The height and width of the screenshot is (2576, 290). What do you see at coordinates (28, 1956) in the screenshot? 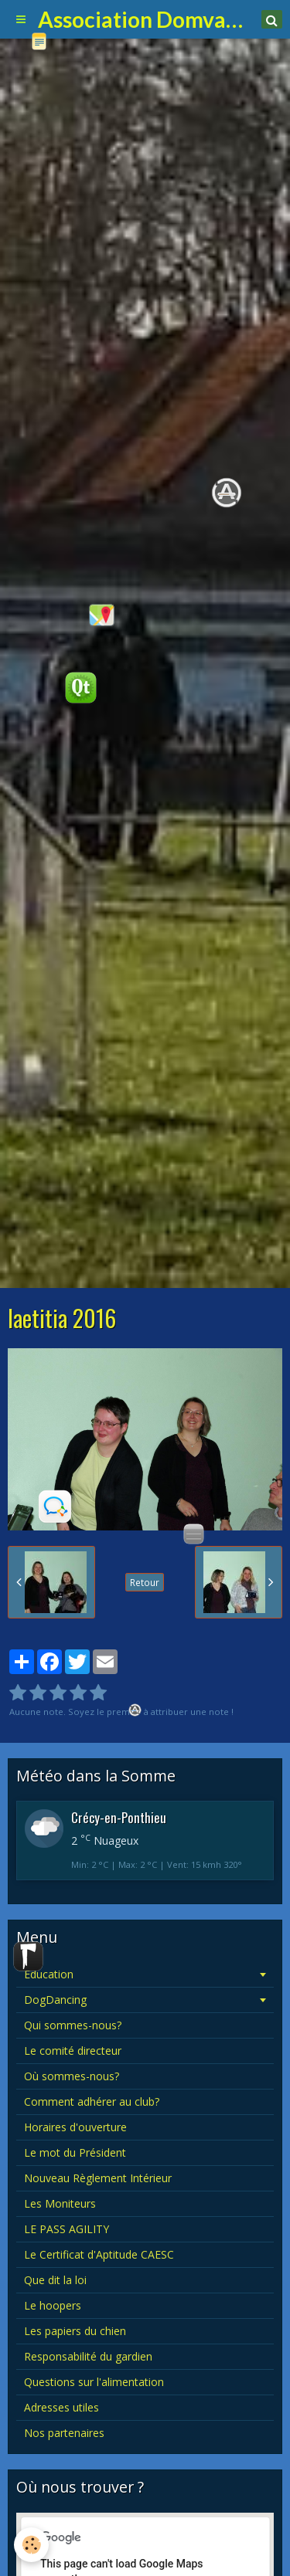
I see `launch The Long Dark game` at bounding box center [28, 1956].